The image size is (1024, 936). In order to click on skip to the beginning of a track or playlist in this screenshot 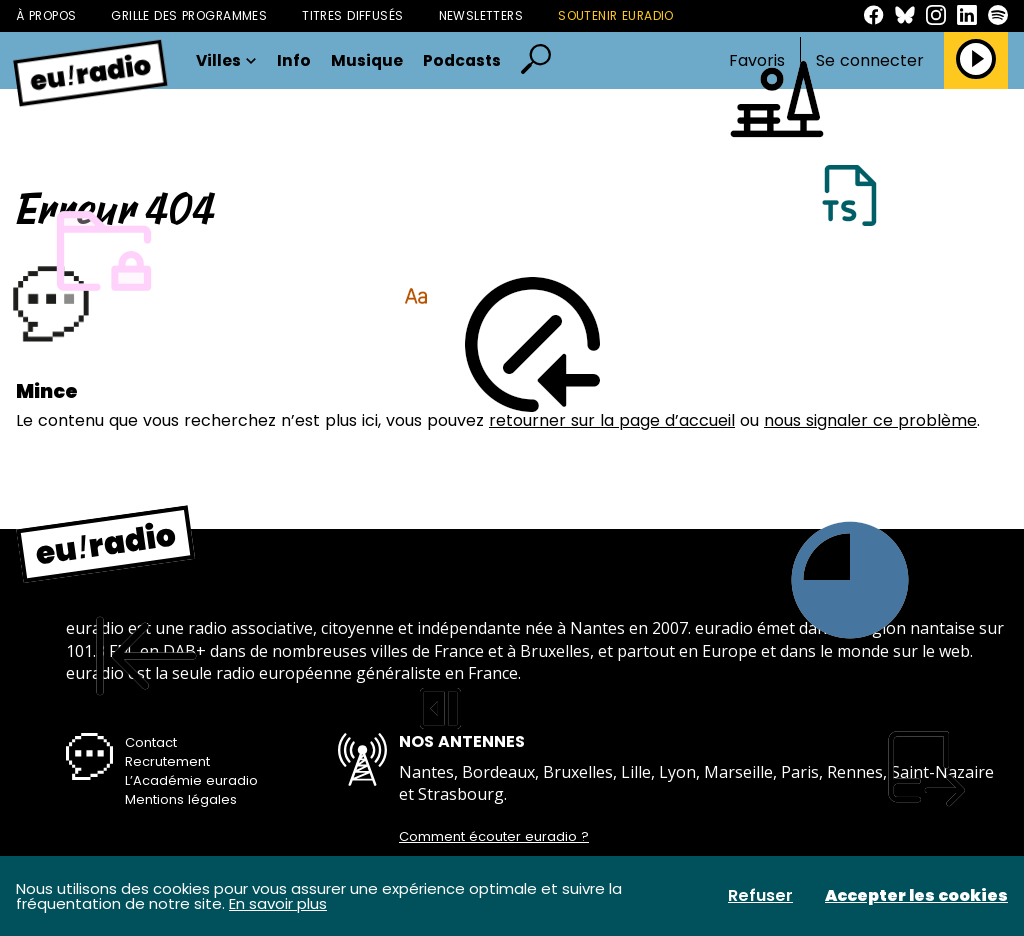, I will do `click(144, 656)`.